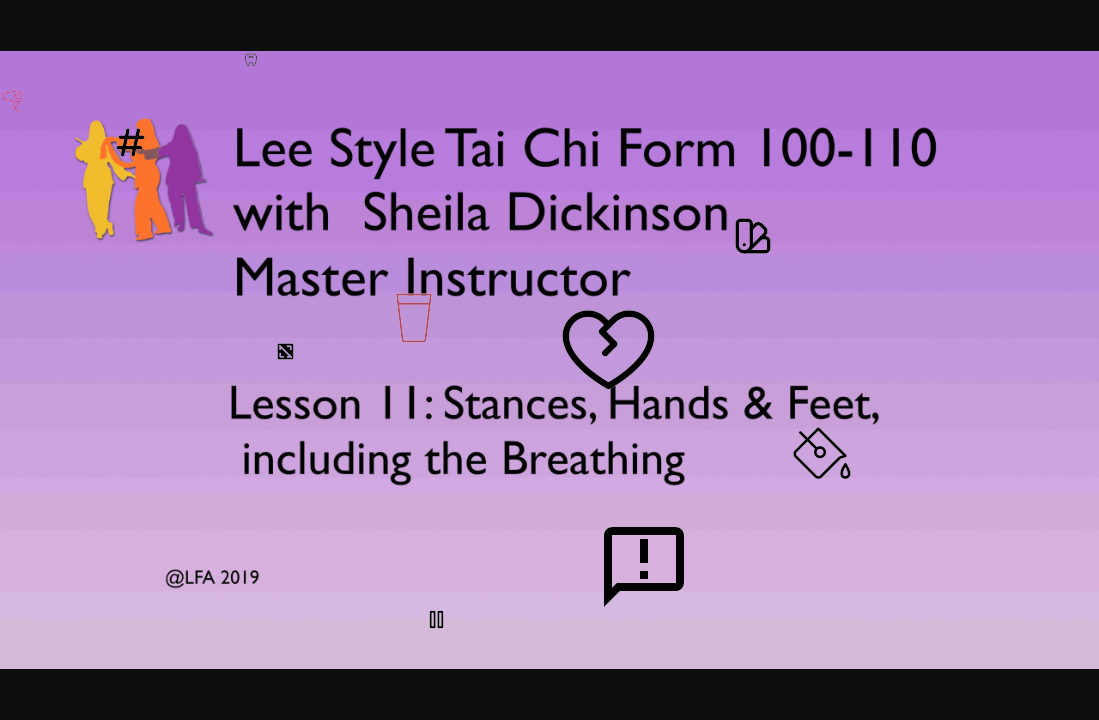 This screenshot has height=720, width=1099. I want to click on access dental health information, so click(251, 60).